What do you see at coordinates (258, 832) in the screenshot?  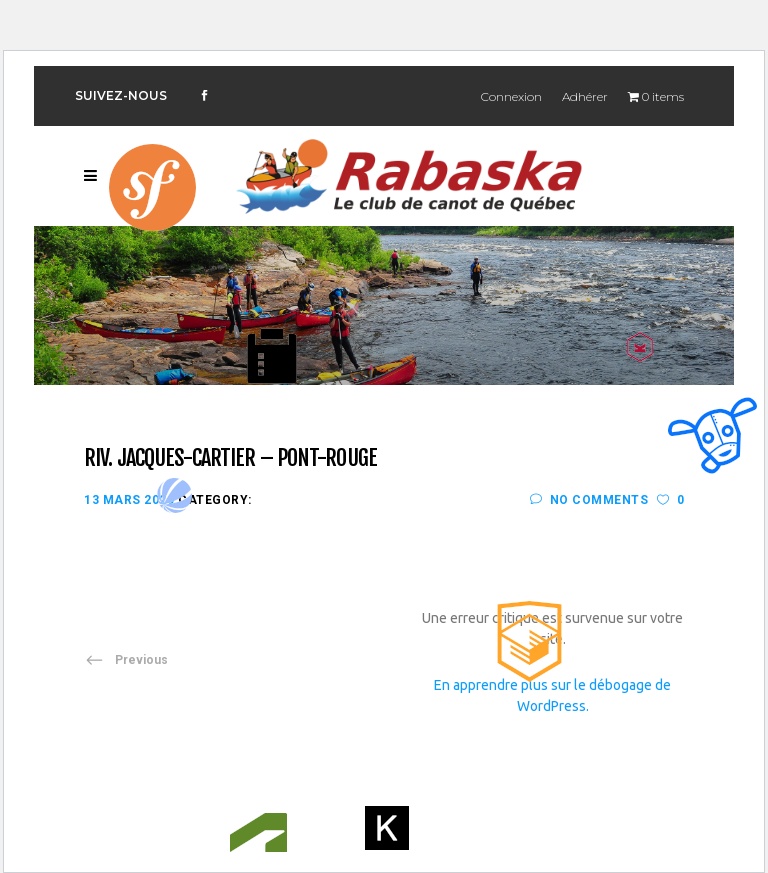 I see `autodesk logo` at bounding box center [258, 832].